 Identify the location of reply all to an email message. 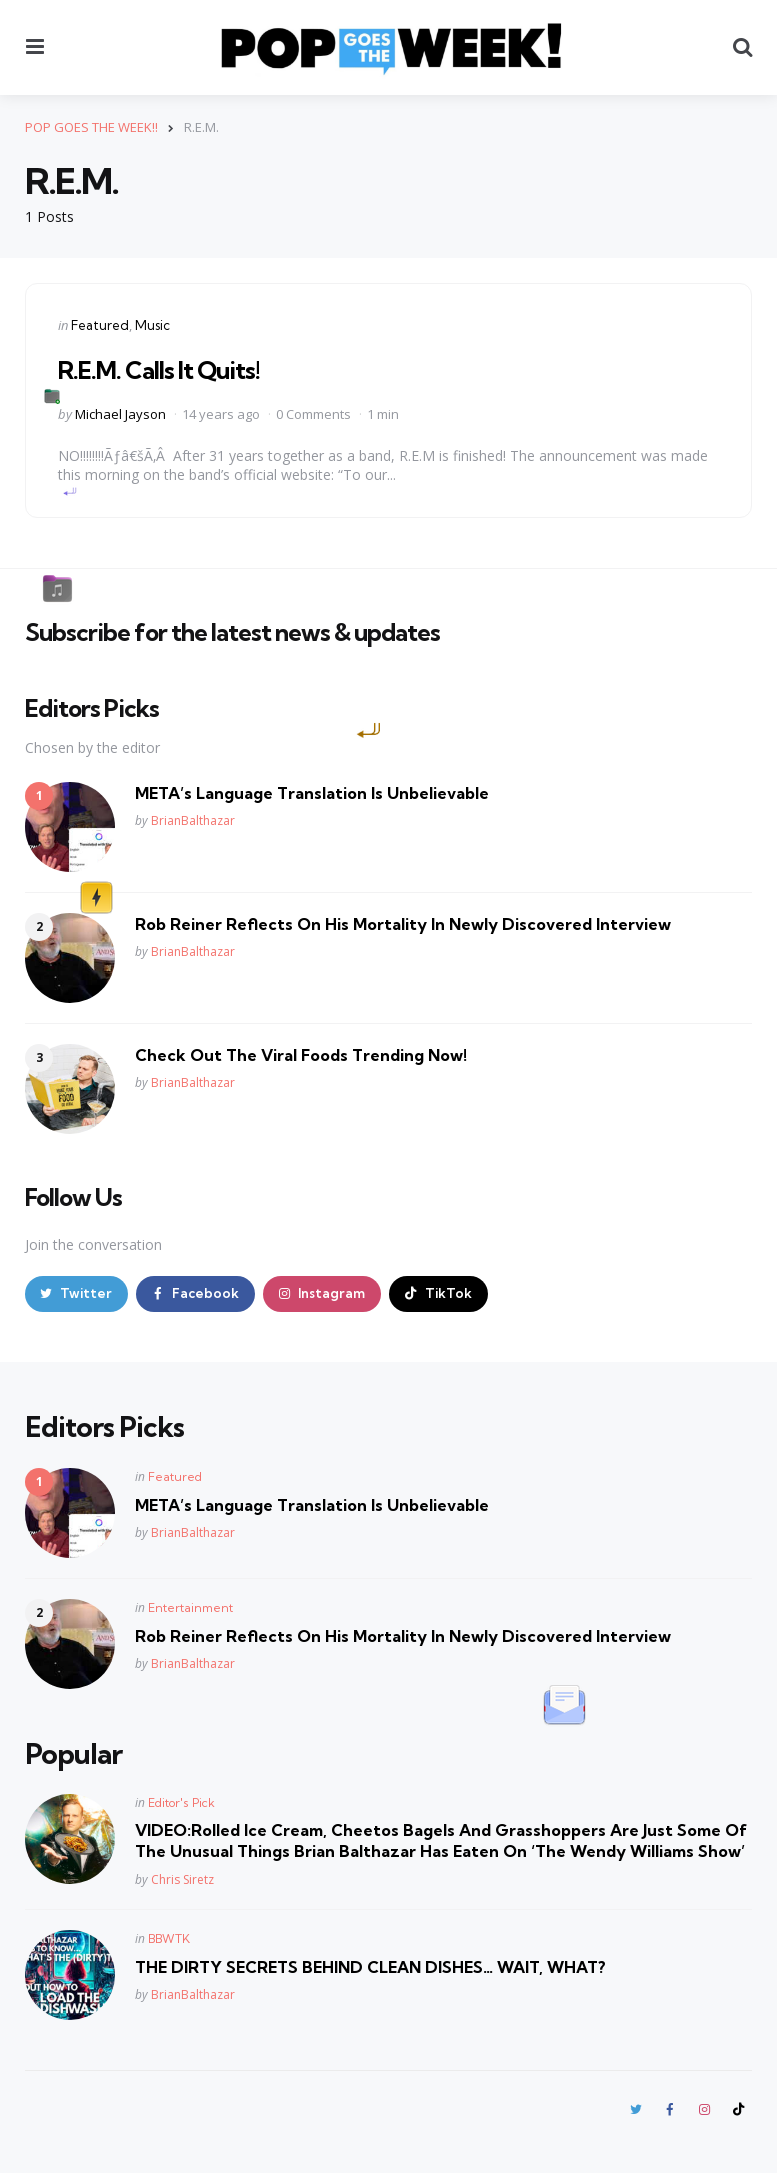
(69, 491).